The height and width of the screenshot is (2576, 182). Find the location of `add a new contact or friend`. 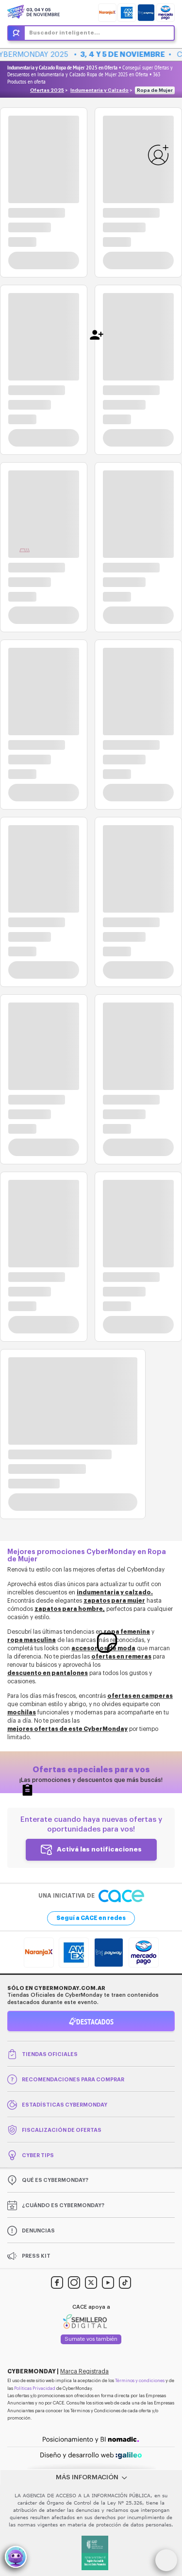

add a new contact or friend is located at coordinates (97, 335).